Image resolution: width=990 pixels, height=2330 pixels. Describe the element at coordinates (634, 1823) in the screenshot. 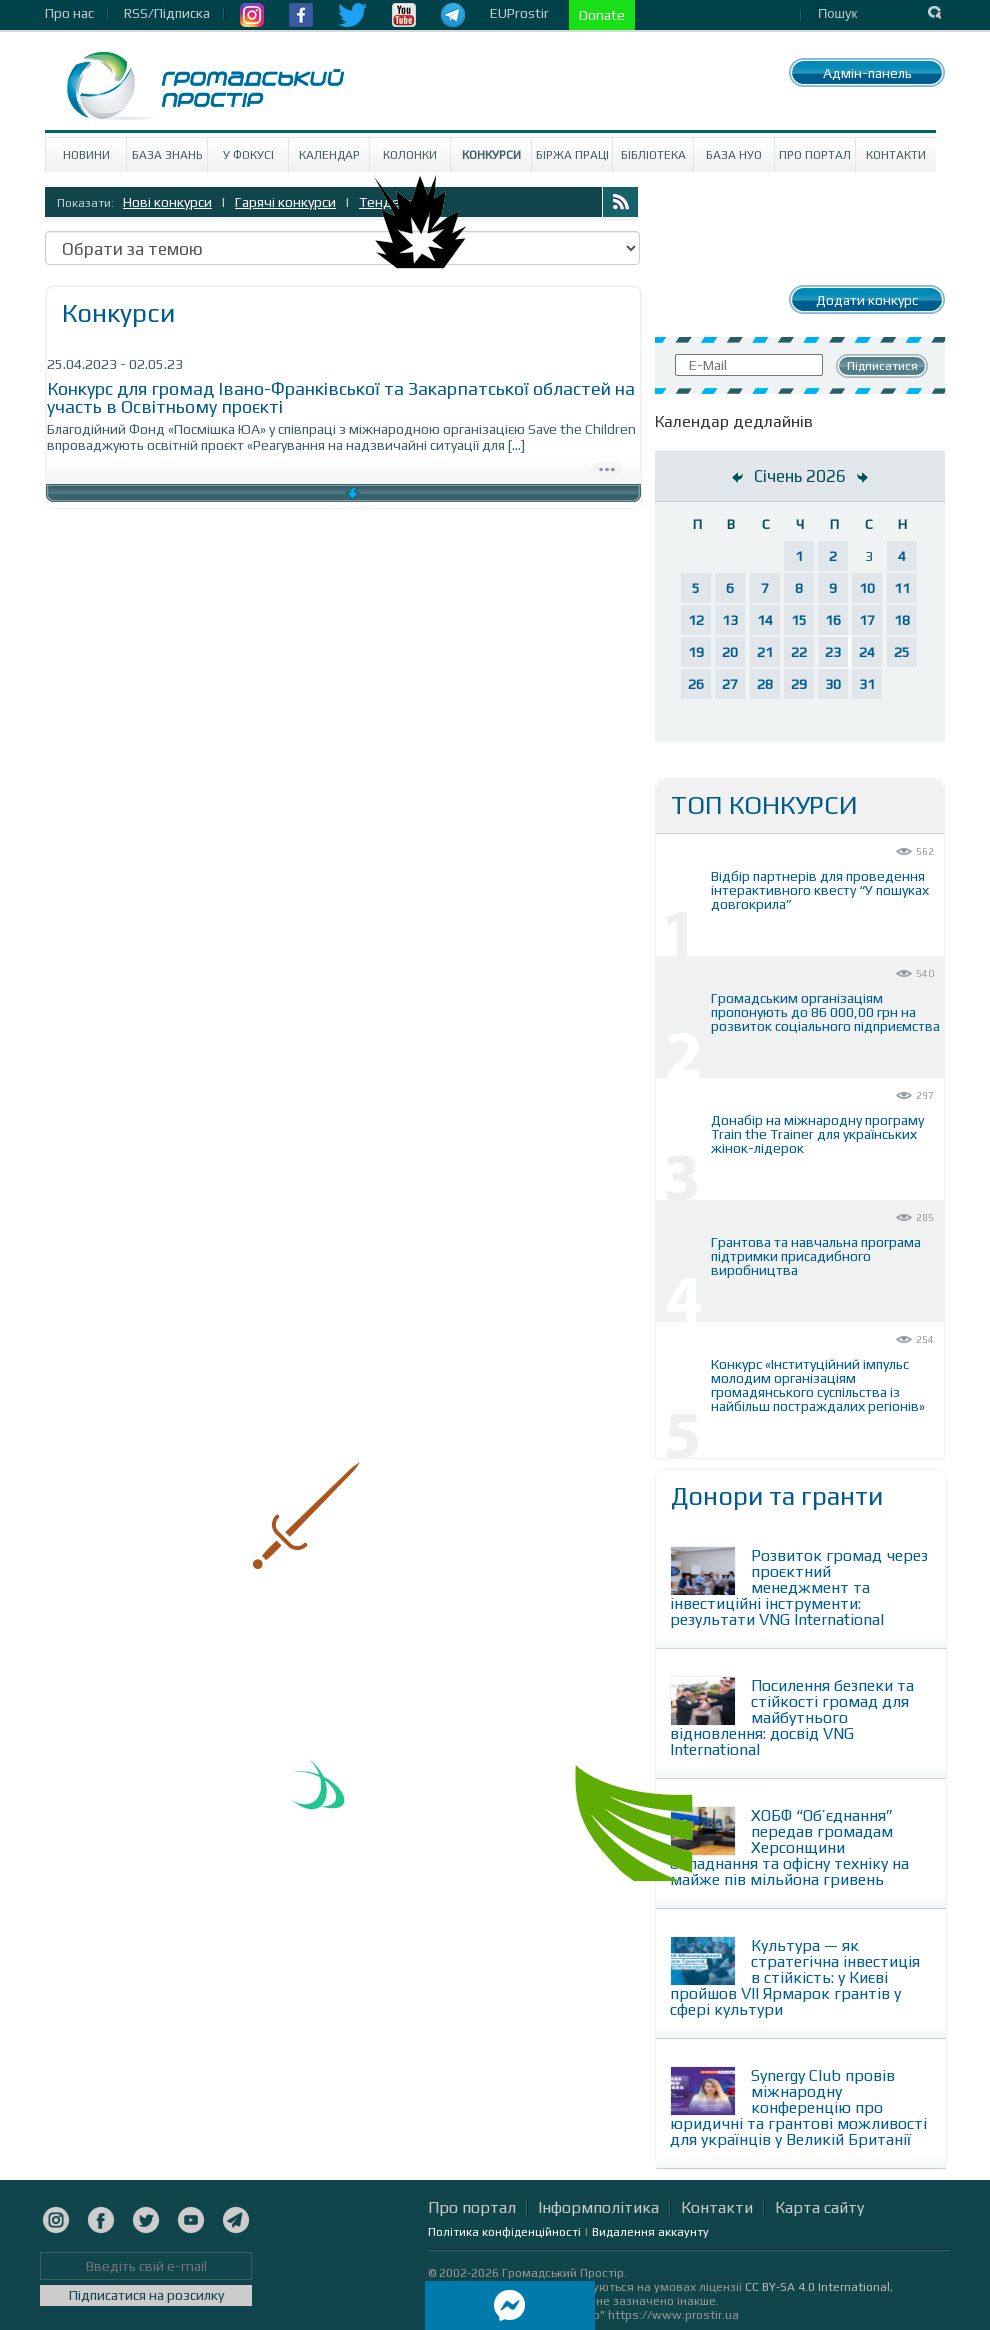

I see `indicates windy weather conditions` at that location.